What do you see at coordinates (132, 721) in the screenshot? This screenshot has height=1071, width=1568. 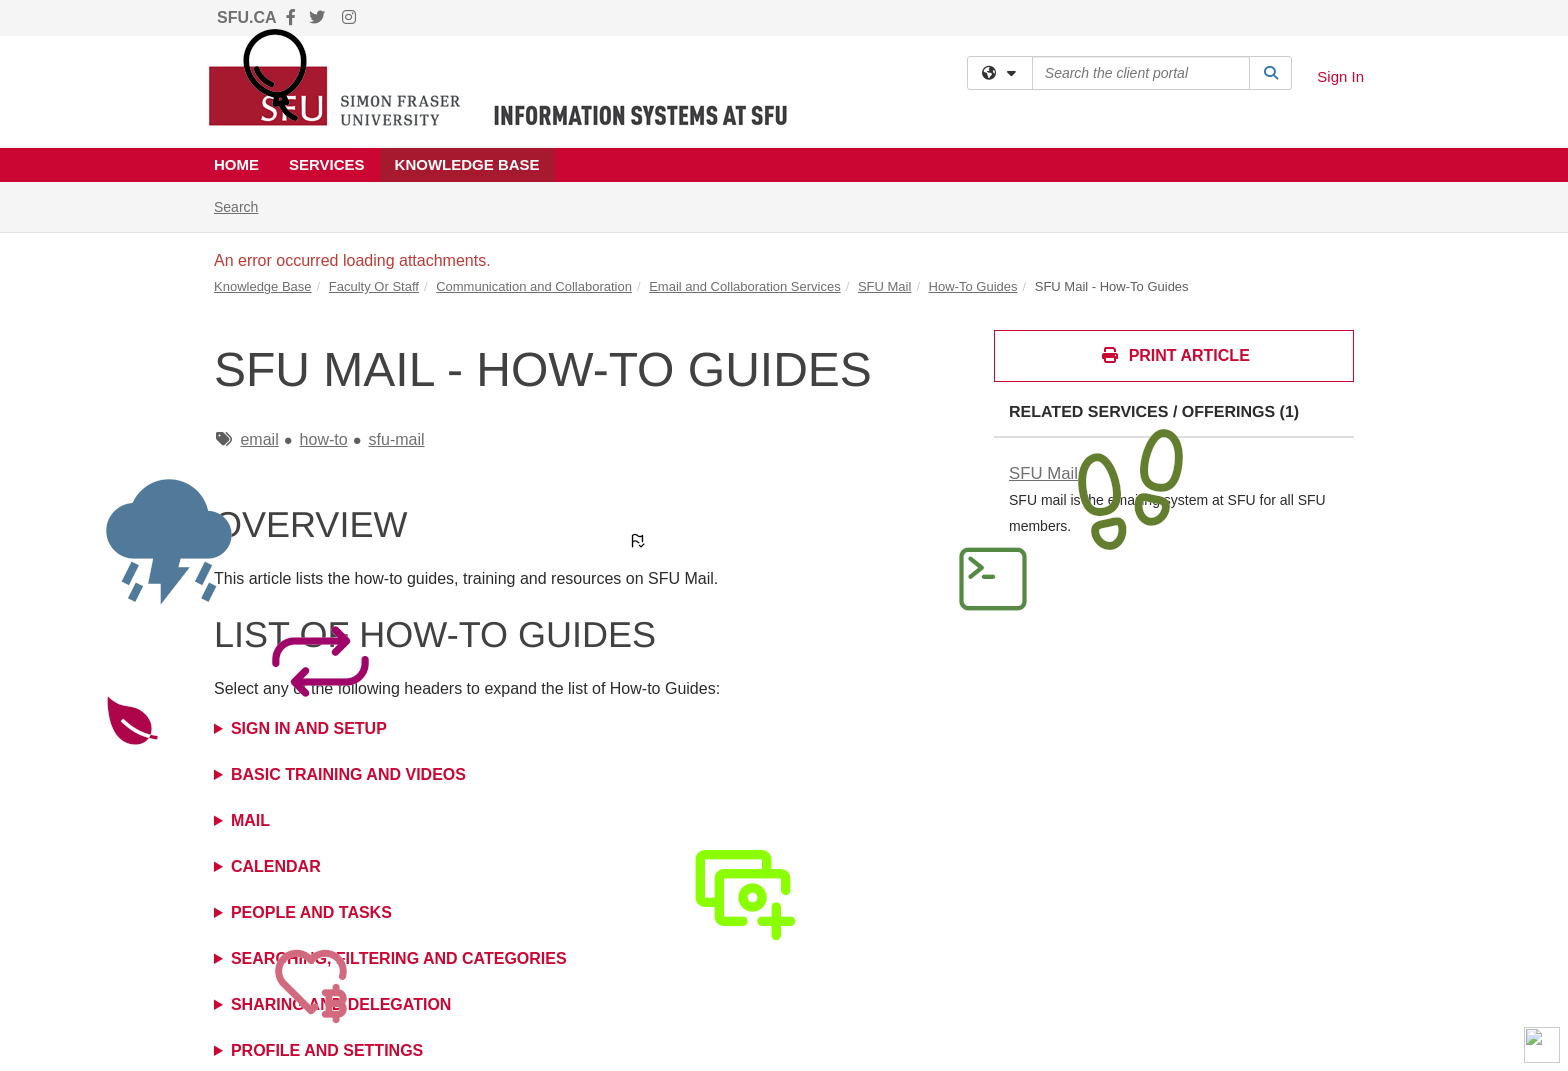 I see `indicates eco-friendly or sustainable option` at bounding box center [132, 721].